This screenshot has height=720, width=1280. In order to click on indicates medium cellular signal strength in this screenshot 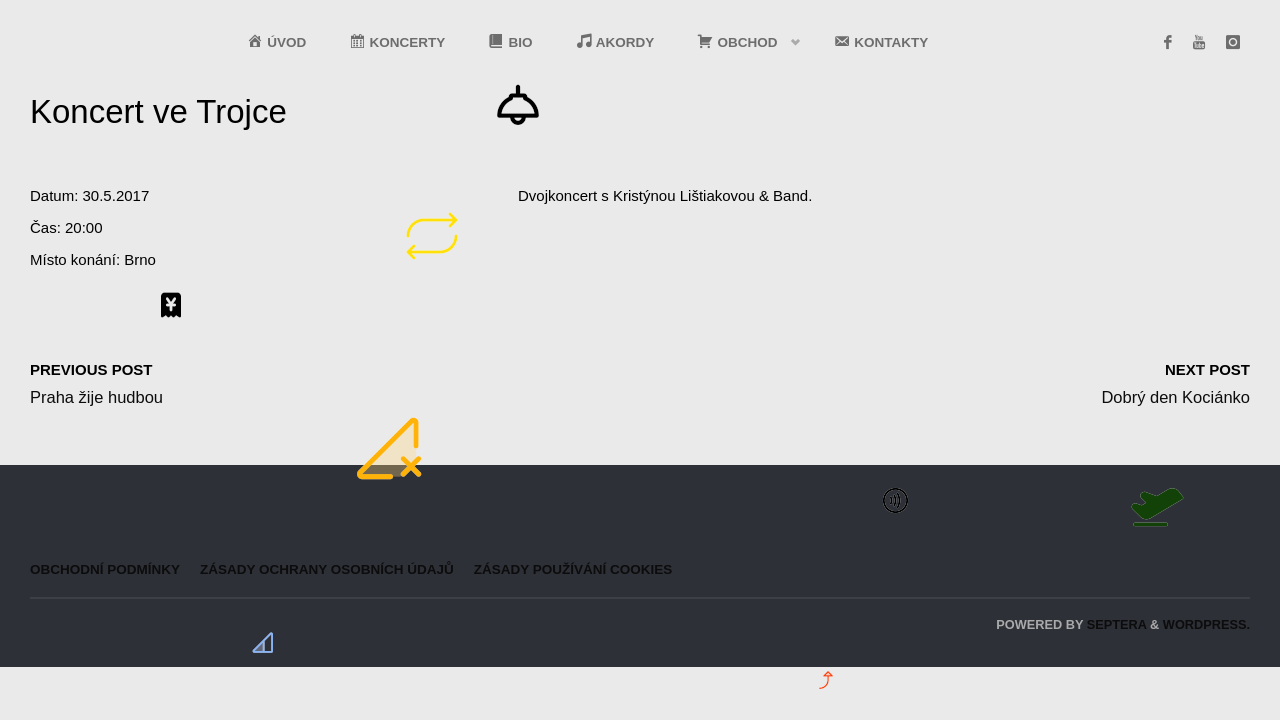, I will do `click(264, 643)`.